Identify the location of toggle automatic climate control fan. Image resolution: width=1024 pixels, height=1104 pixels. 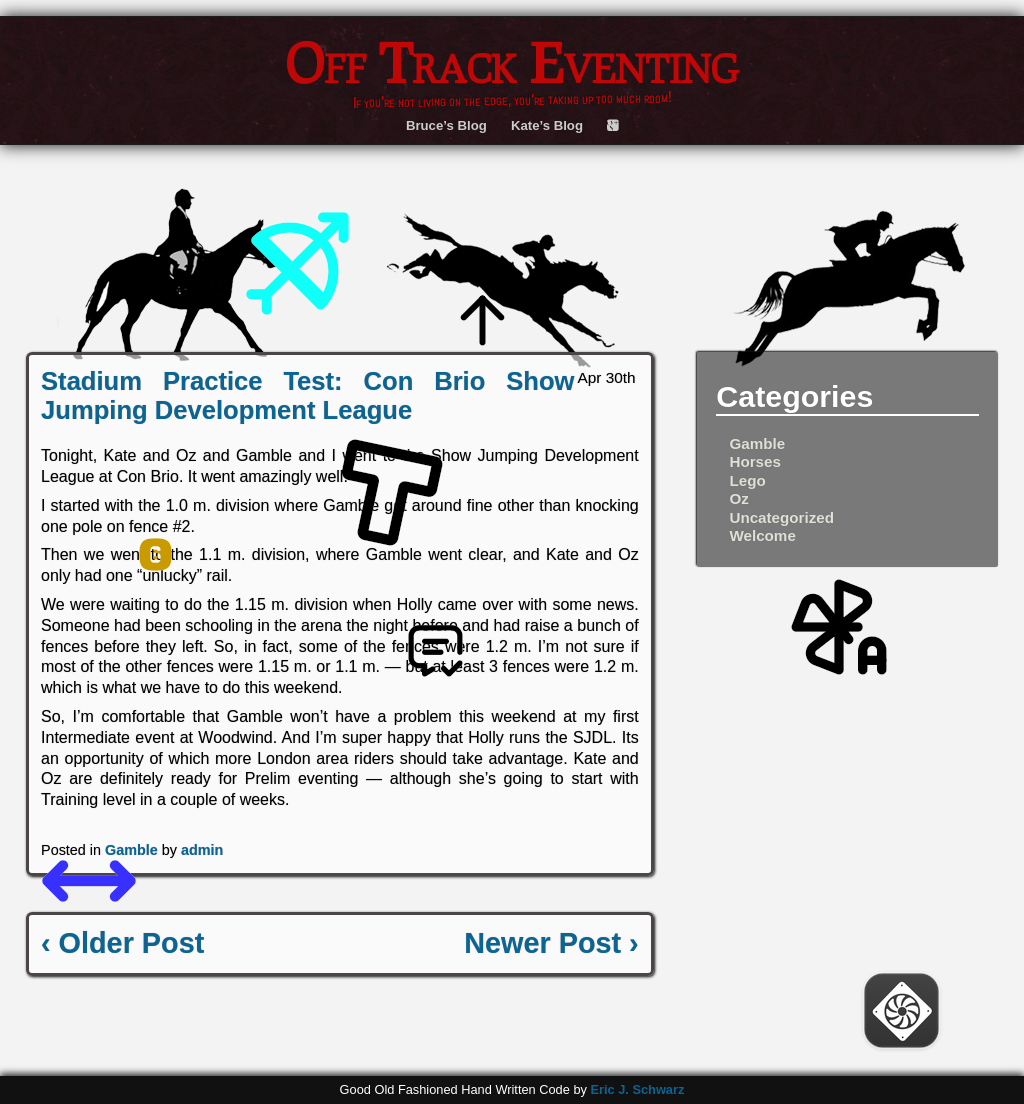
(839, 627).